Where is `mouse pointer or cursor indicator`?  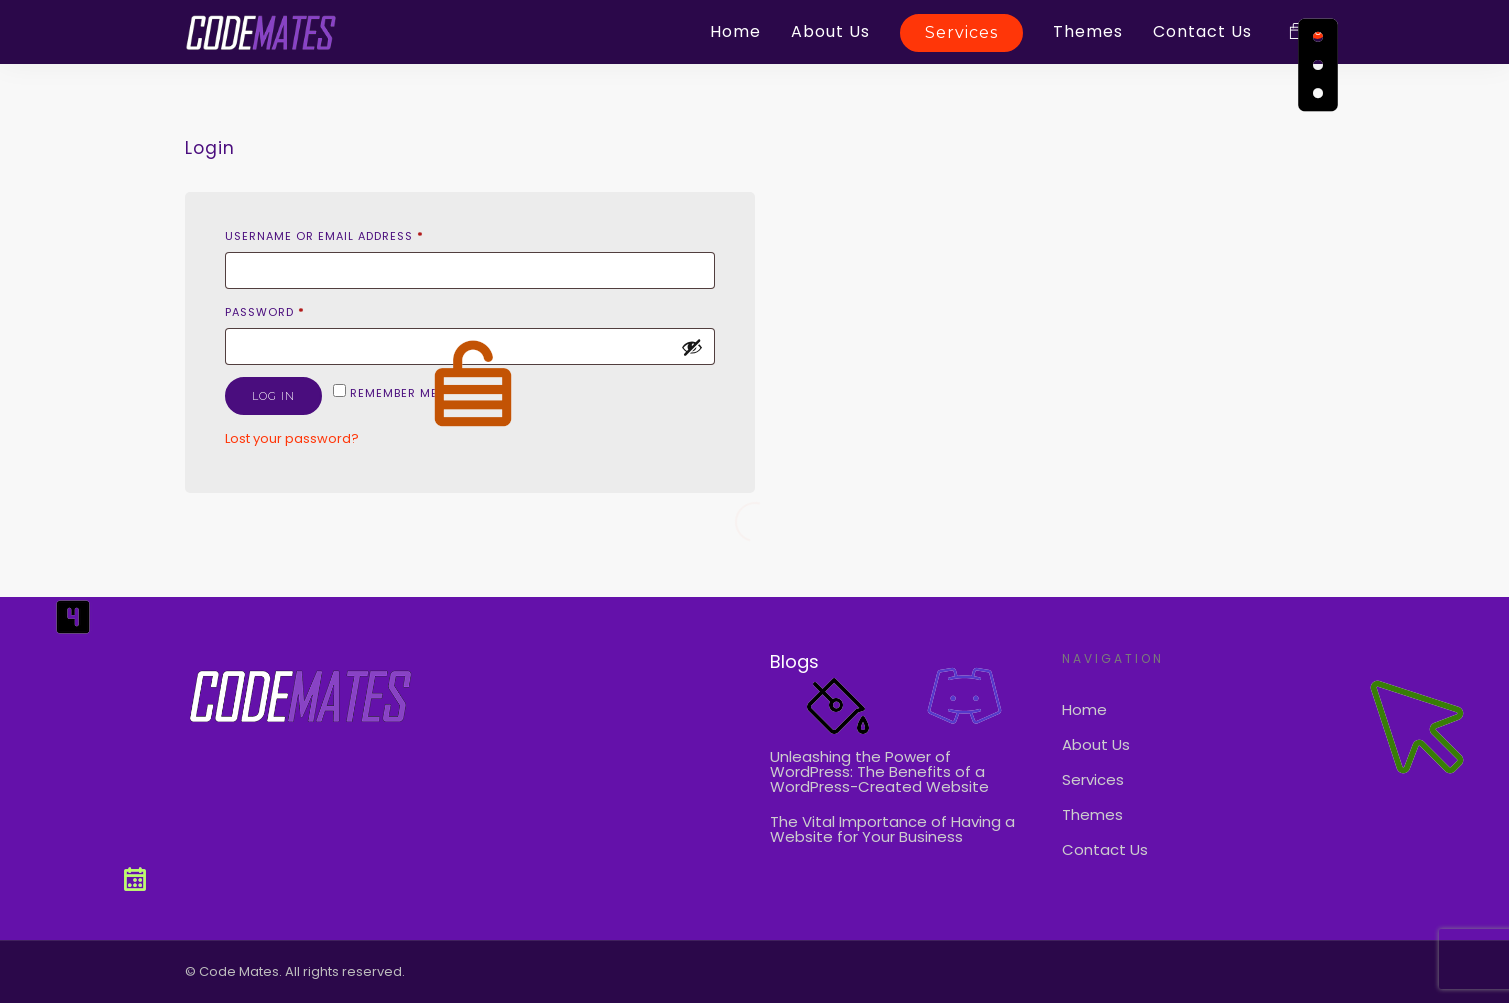
mouse pointer or cursor indicator is located at coordinates (1417, 727).